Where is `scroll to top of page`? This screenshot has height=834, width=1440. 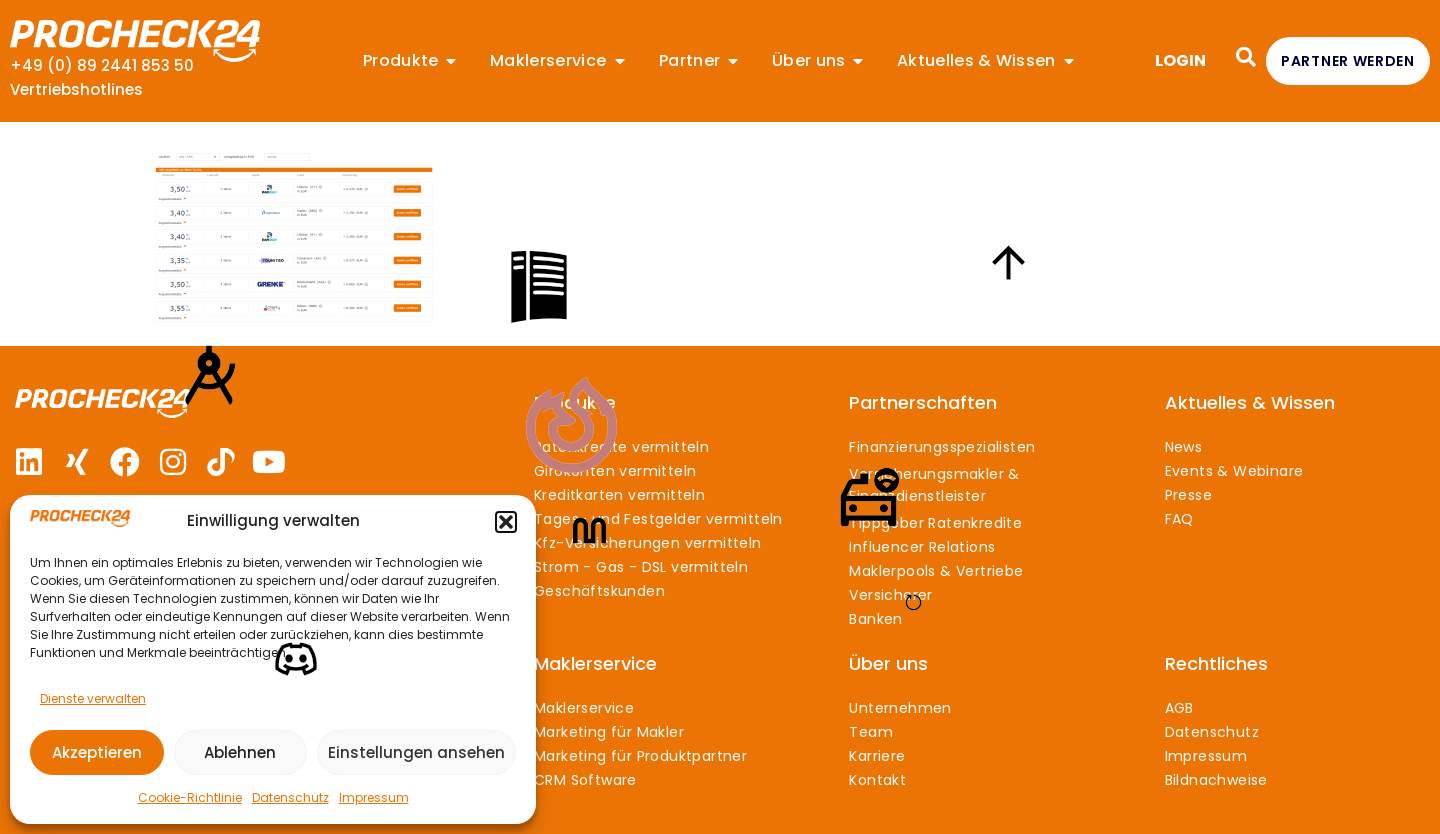
scroll to top of page is located at coordinates (1008, 262).